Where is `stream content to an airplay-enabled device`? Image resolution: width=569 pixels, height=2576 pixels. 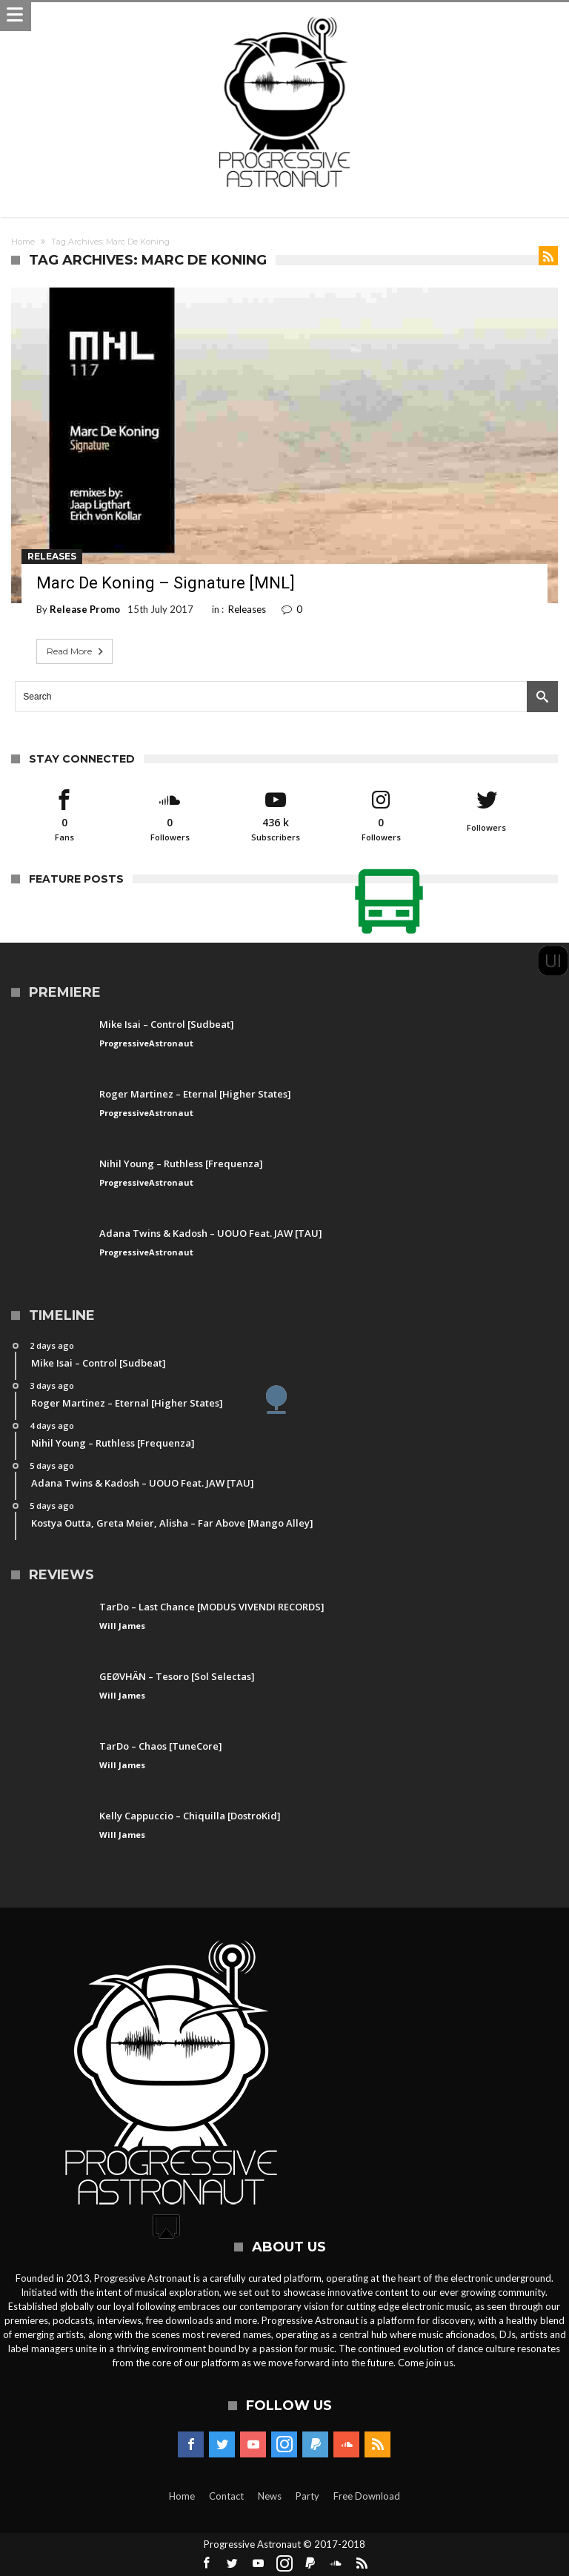
stream content to an airplay-enabled device is located at coordinates (166, 2226).